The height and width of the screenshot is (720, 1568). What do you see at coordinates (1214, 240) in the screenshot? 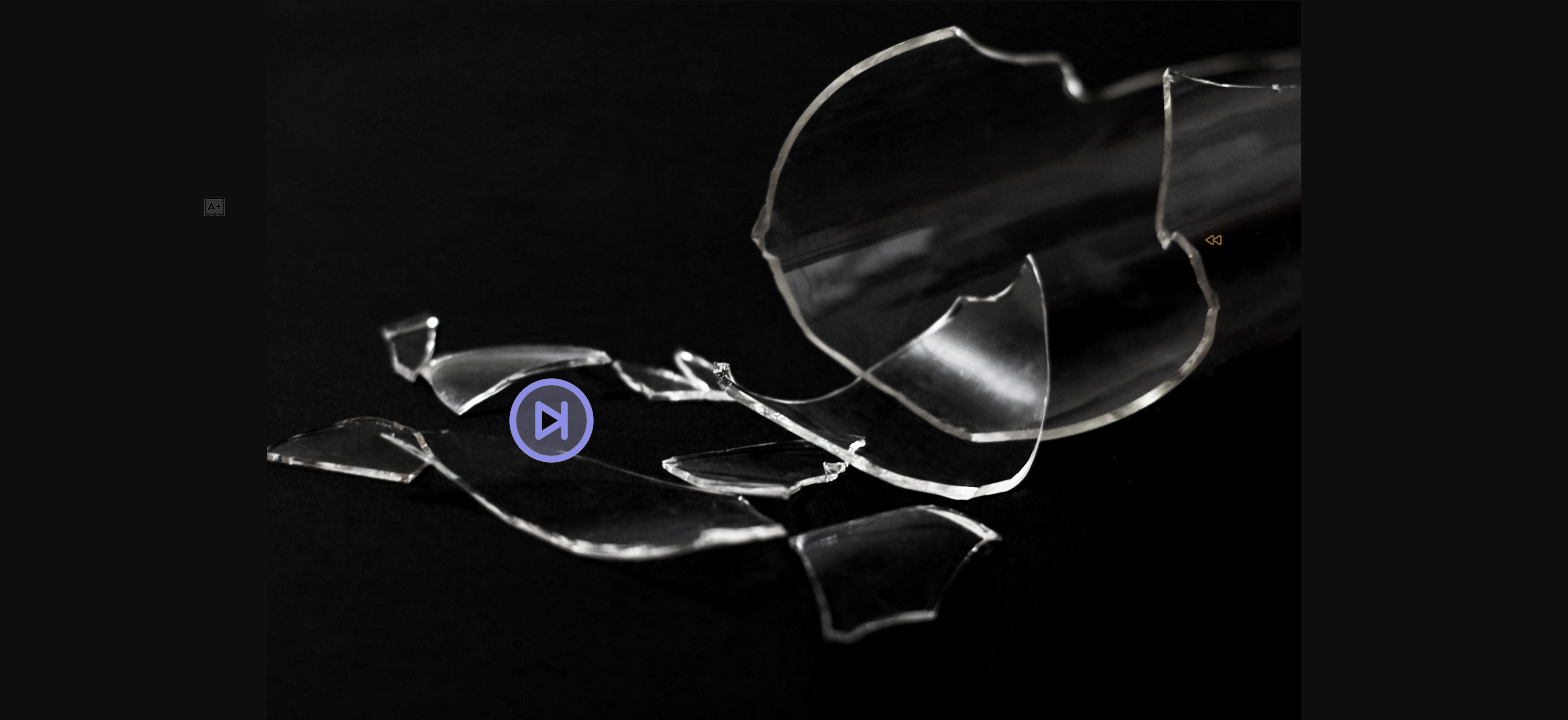
I see `rewind media or skip backward` at bounding box center [1214, 240].